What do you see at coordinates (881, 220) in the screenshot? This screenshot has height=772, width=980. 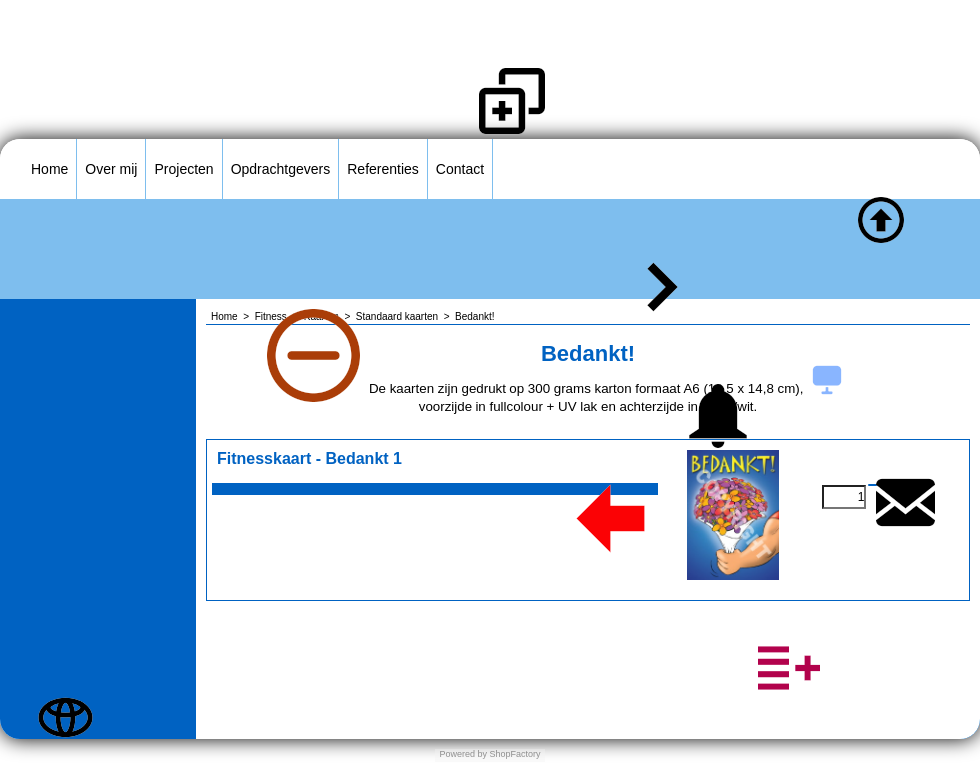 I see `scroll to top of page` at bounding box center [881, 220].